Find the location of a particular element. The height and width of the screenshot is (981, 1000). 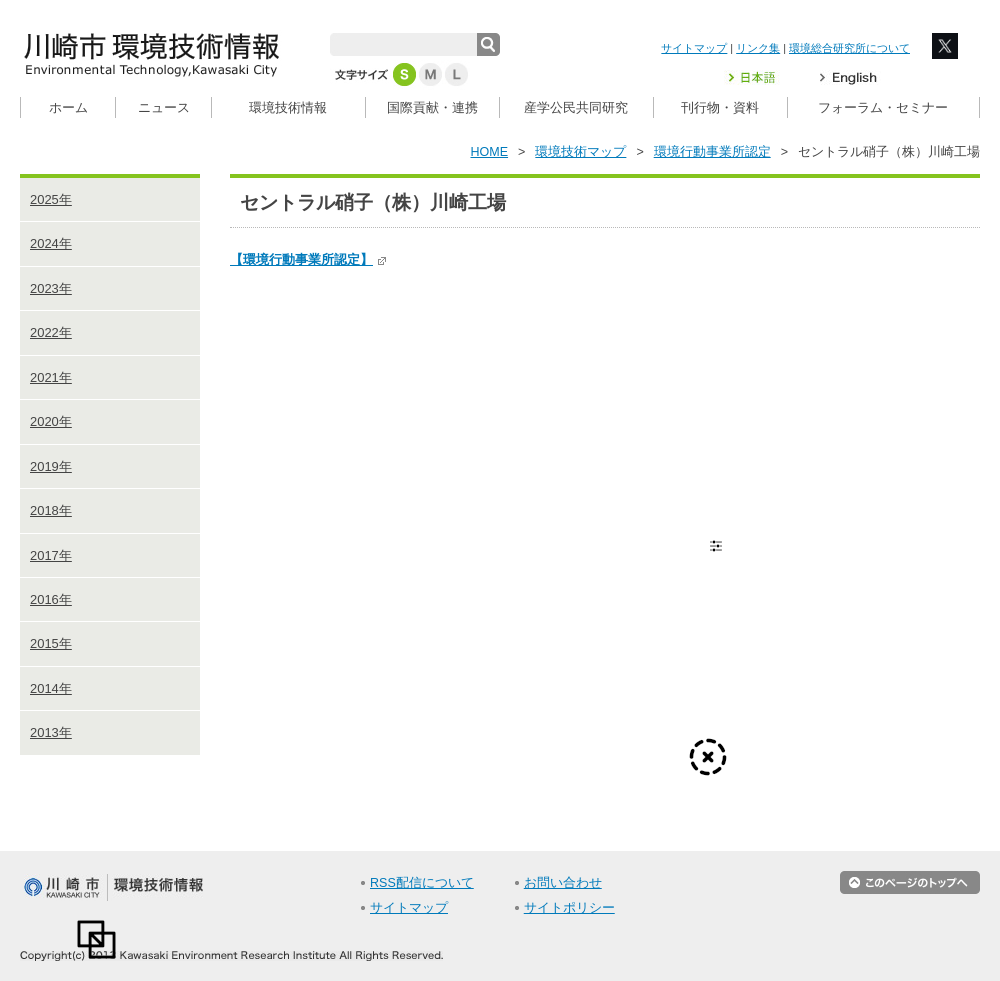

adjust settings or preferences is located at coordinates (716, 546).